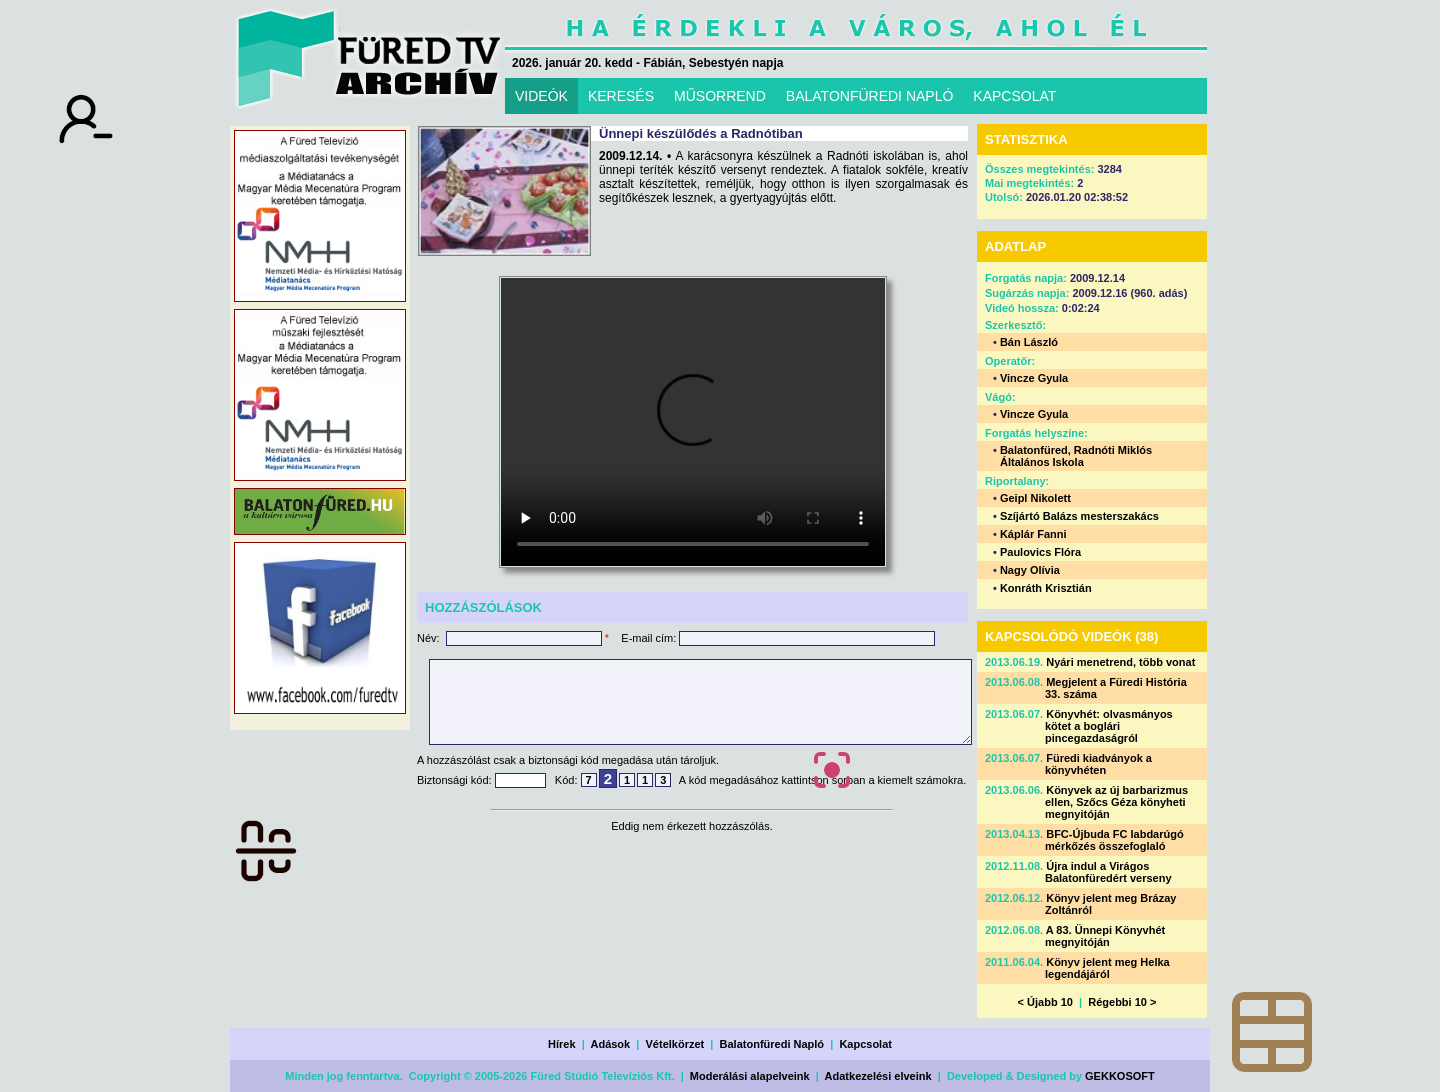  What do you see at coordinates (266, 851) in the screenshot?
I see `align selected objects to horizontal center` at bounding box center [266, 851].